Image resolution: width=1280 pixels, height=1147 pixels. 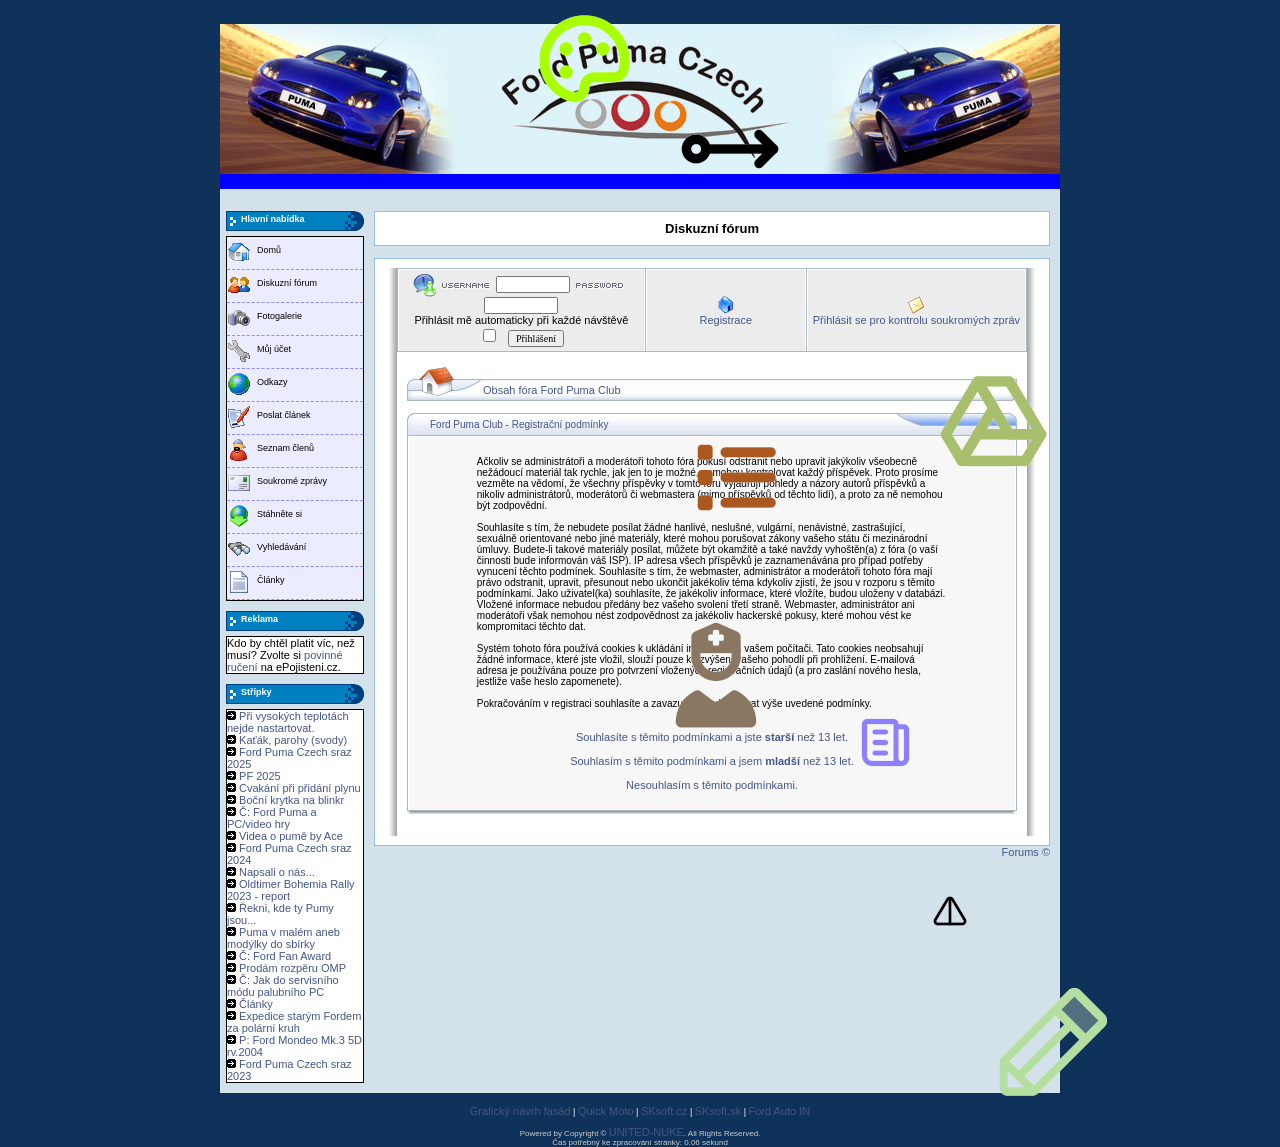 I want to click on proceed to the next step, so click(x=730, y=149).